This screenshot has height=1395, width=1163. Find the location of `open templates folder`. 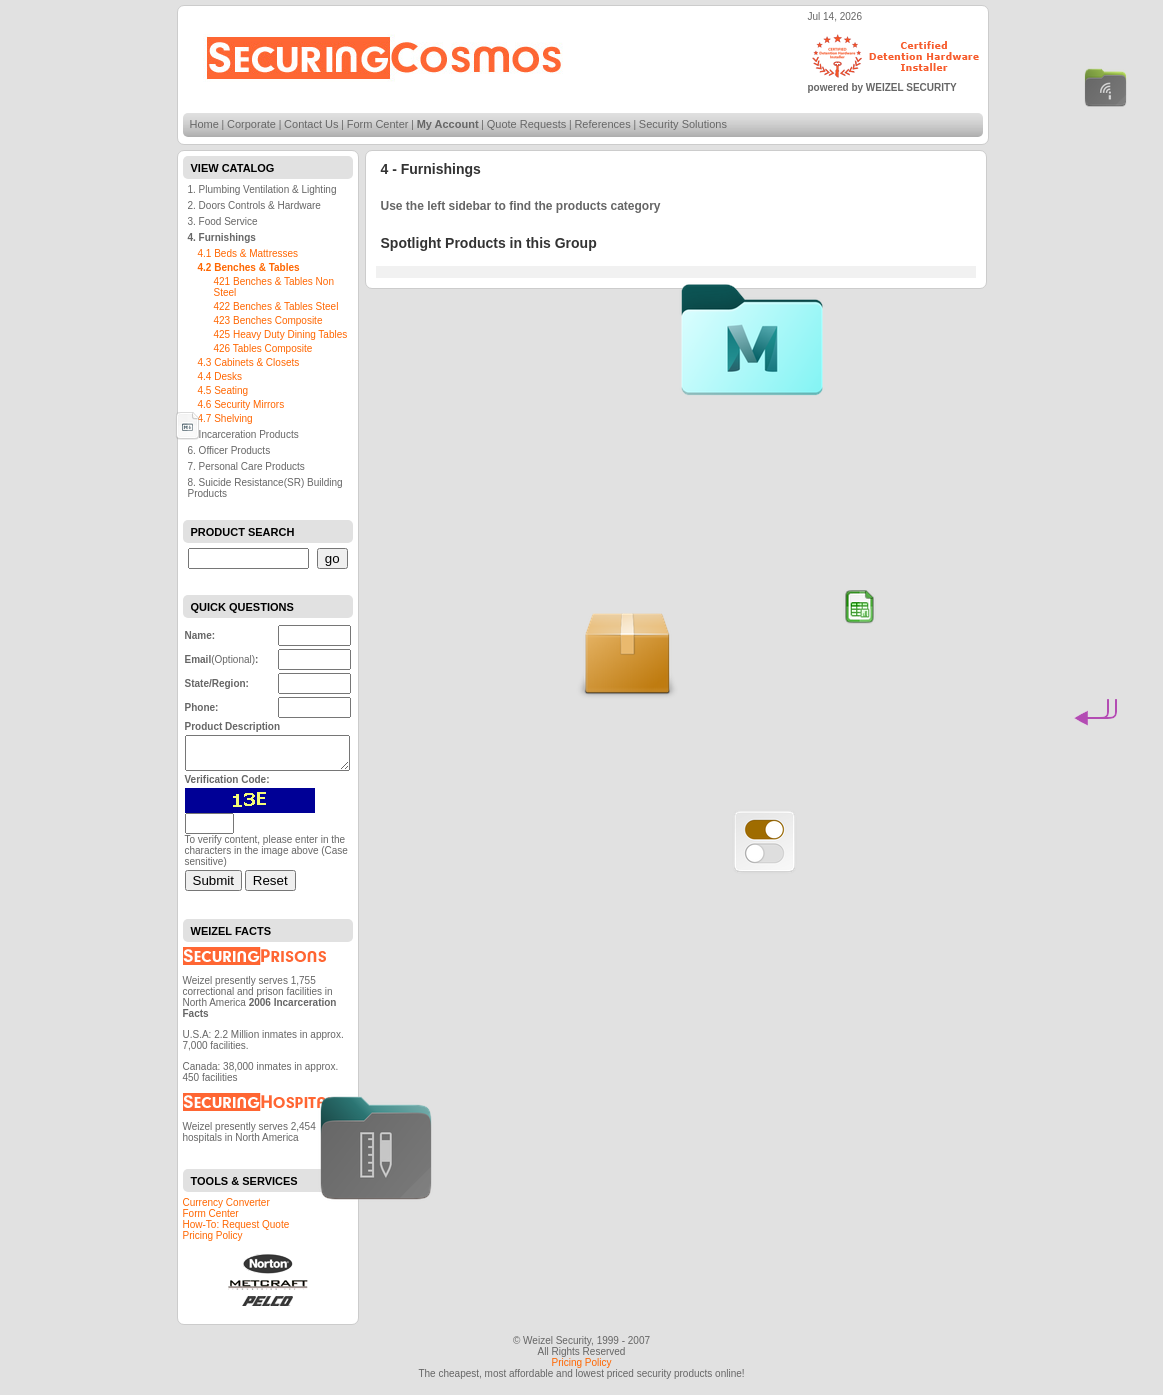

open templates folder is located at coordinates (376, 1148).